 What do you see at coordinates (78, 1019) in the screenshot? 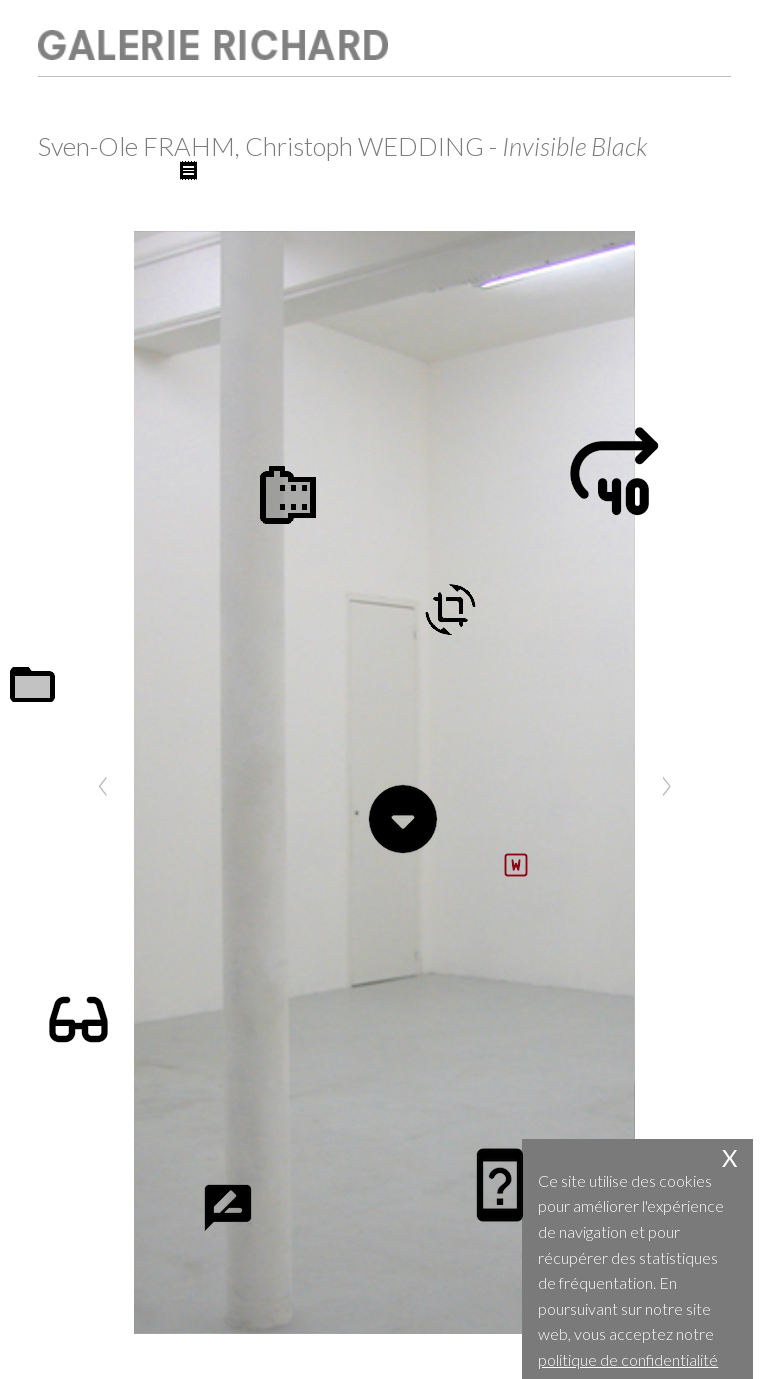
I see `enable reading mode or accessibility features` at bounding box center [78, 1019].